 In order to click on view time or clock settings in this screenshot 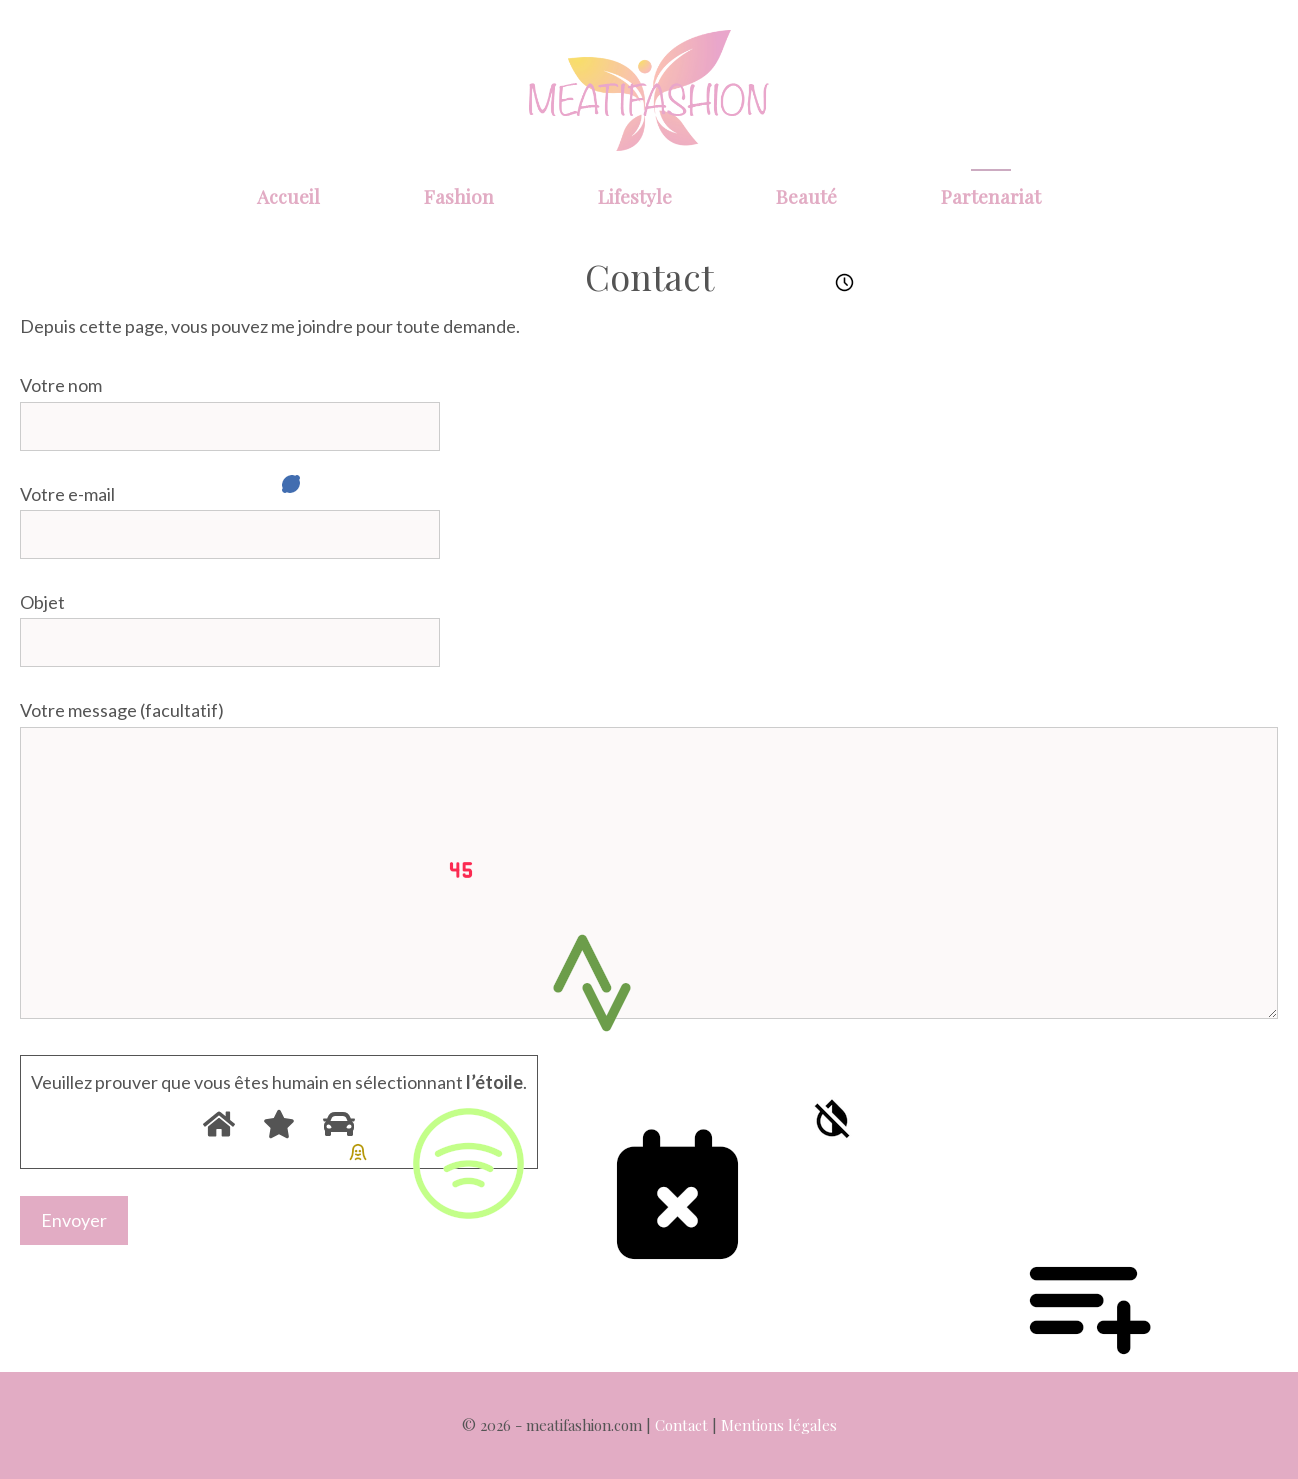, I will do `click(844, 282)`.